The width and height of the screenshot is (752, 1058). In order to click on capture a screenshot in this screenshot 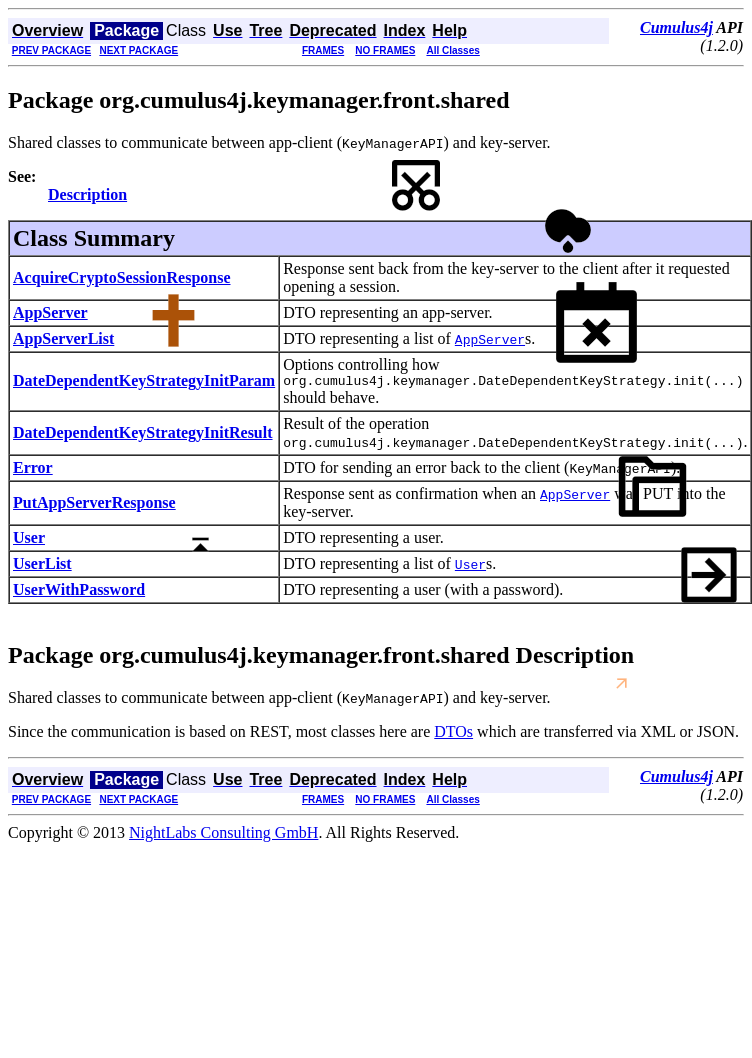, I will do `click(416, 184)`.